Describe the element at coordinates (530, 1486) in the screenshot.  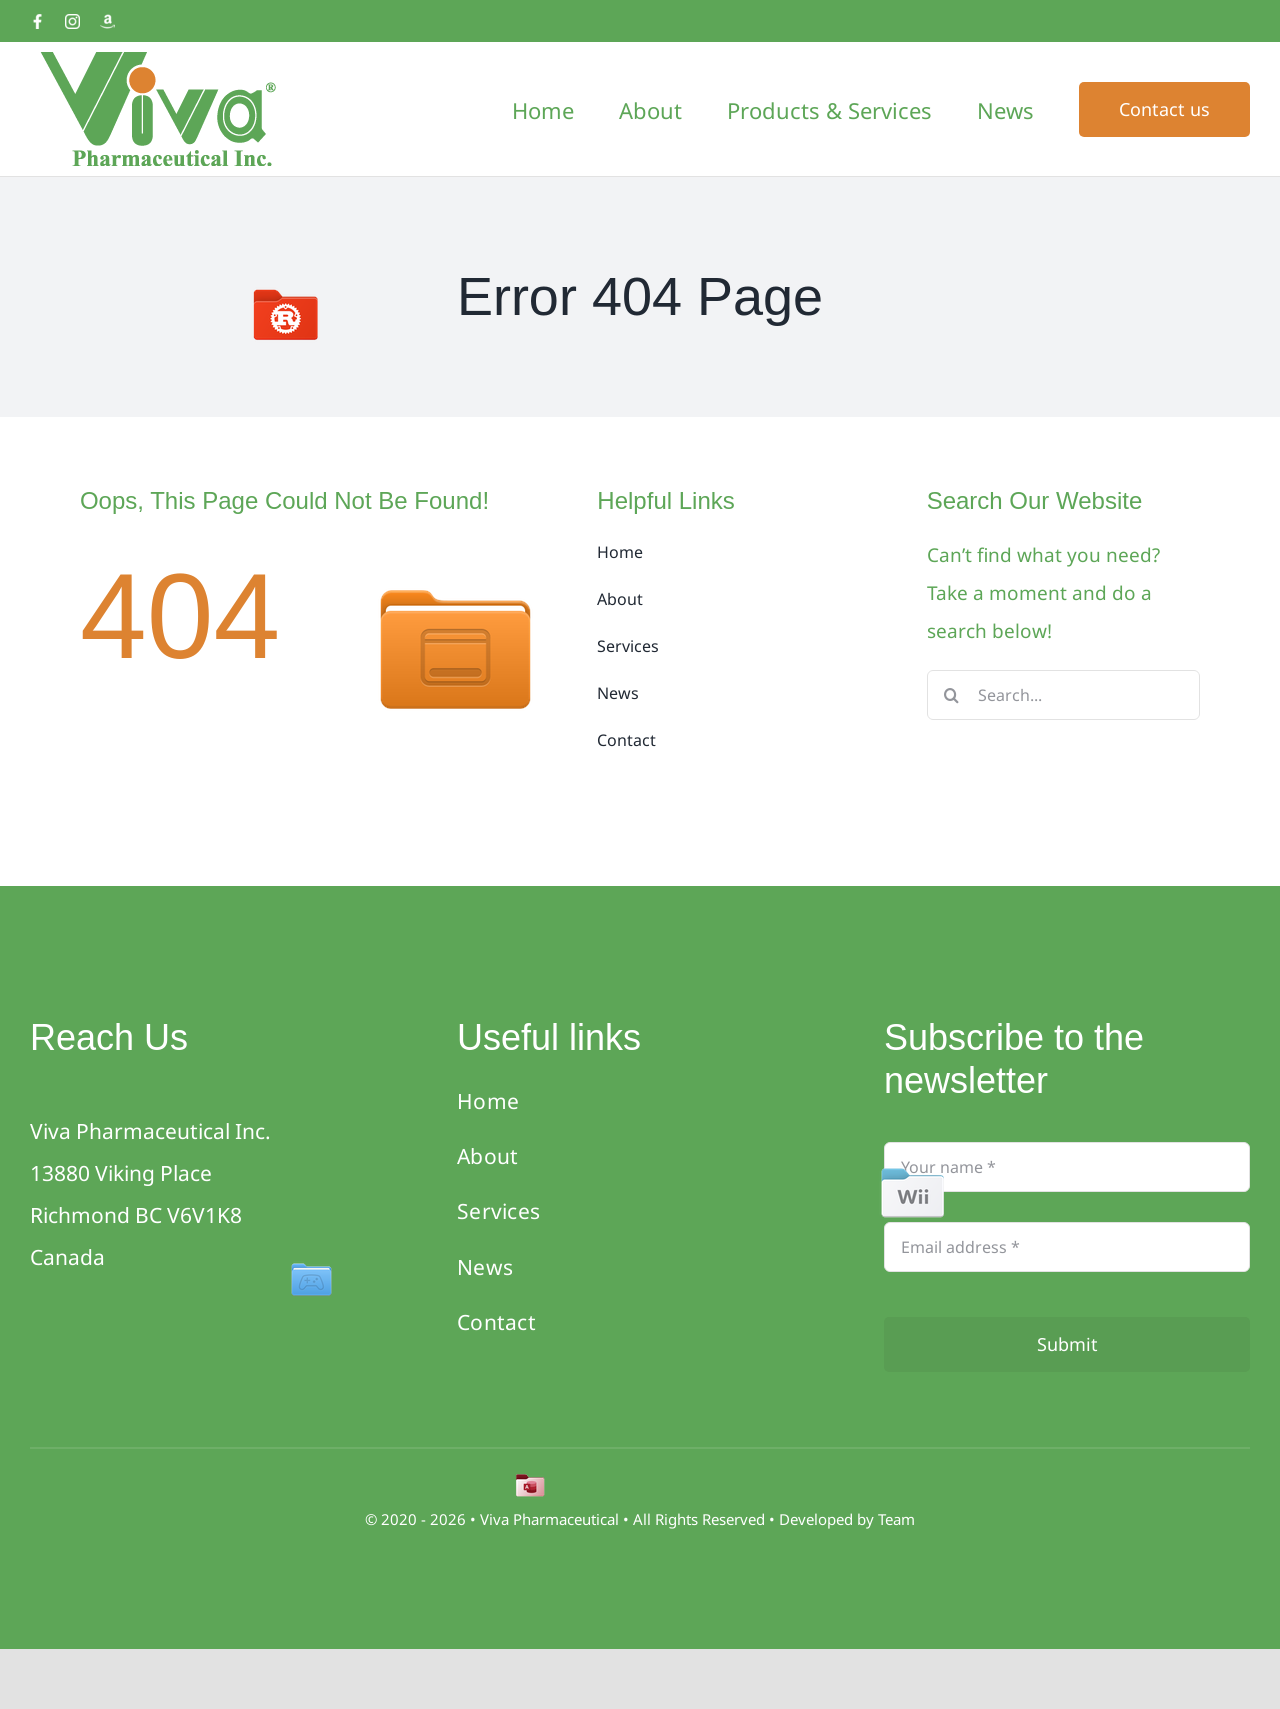
I see `open folder containing Microsoft Access database files` at that location.